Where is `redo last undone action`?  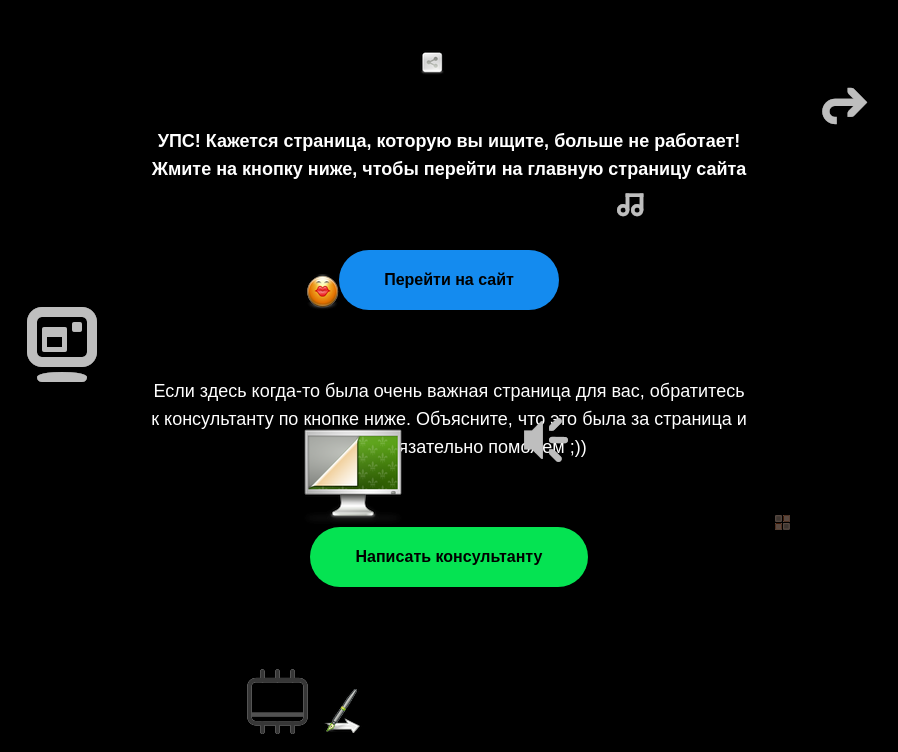
redo last undone action is located at coordinates (844, 106).